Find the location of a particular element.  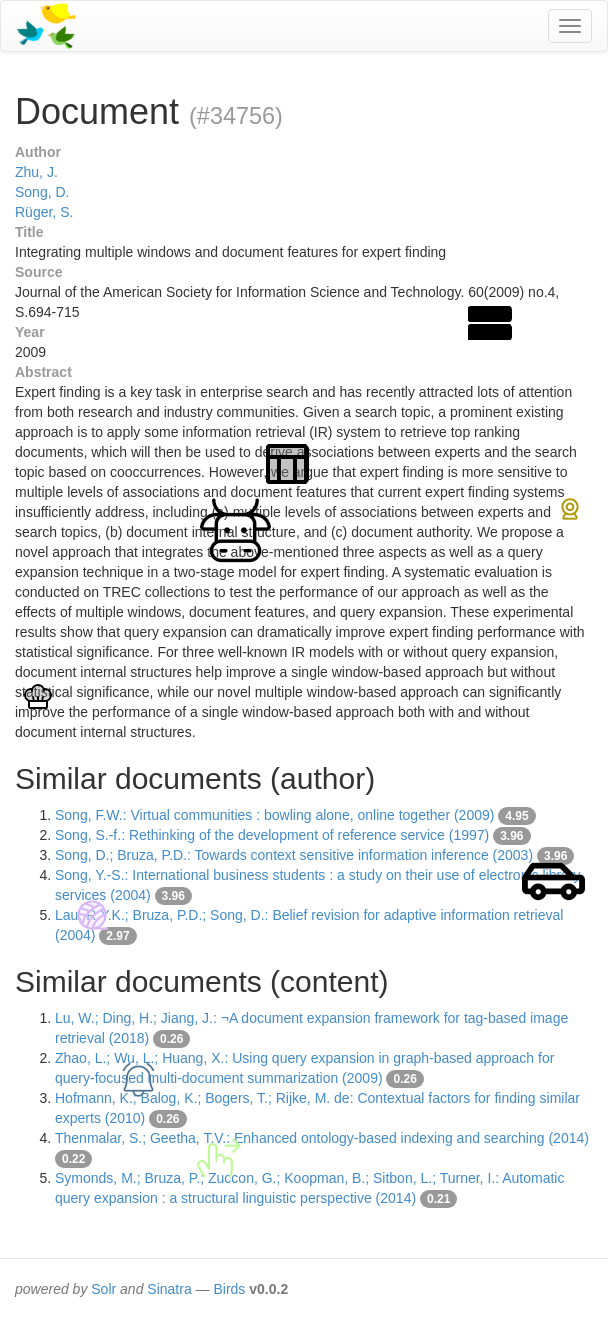

access vehicle or car-related settings is located at coordinates (553, 879).